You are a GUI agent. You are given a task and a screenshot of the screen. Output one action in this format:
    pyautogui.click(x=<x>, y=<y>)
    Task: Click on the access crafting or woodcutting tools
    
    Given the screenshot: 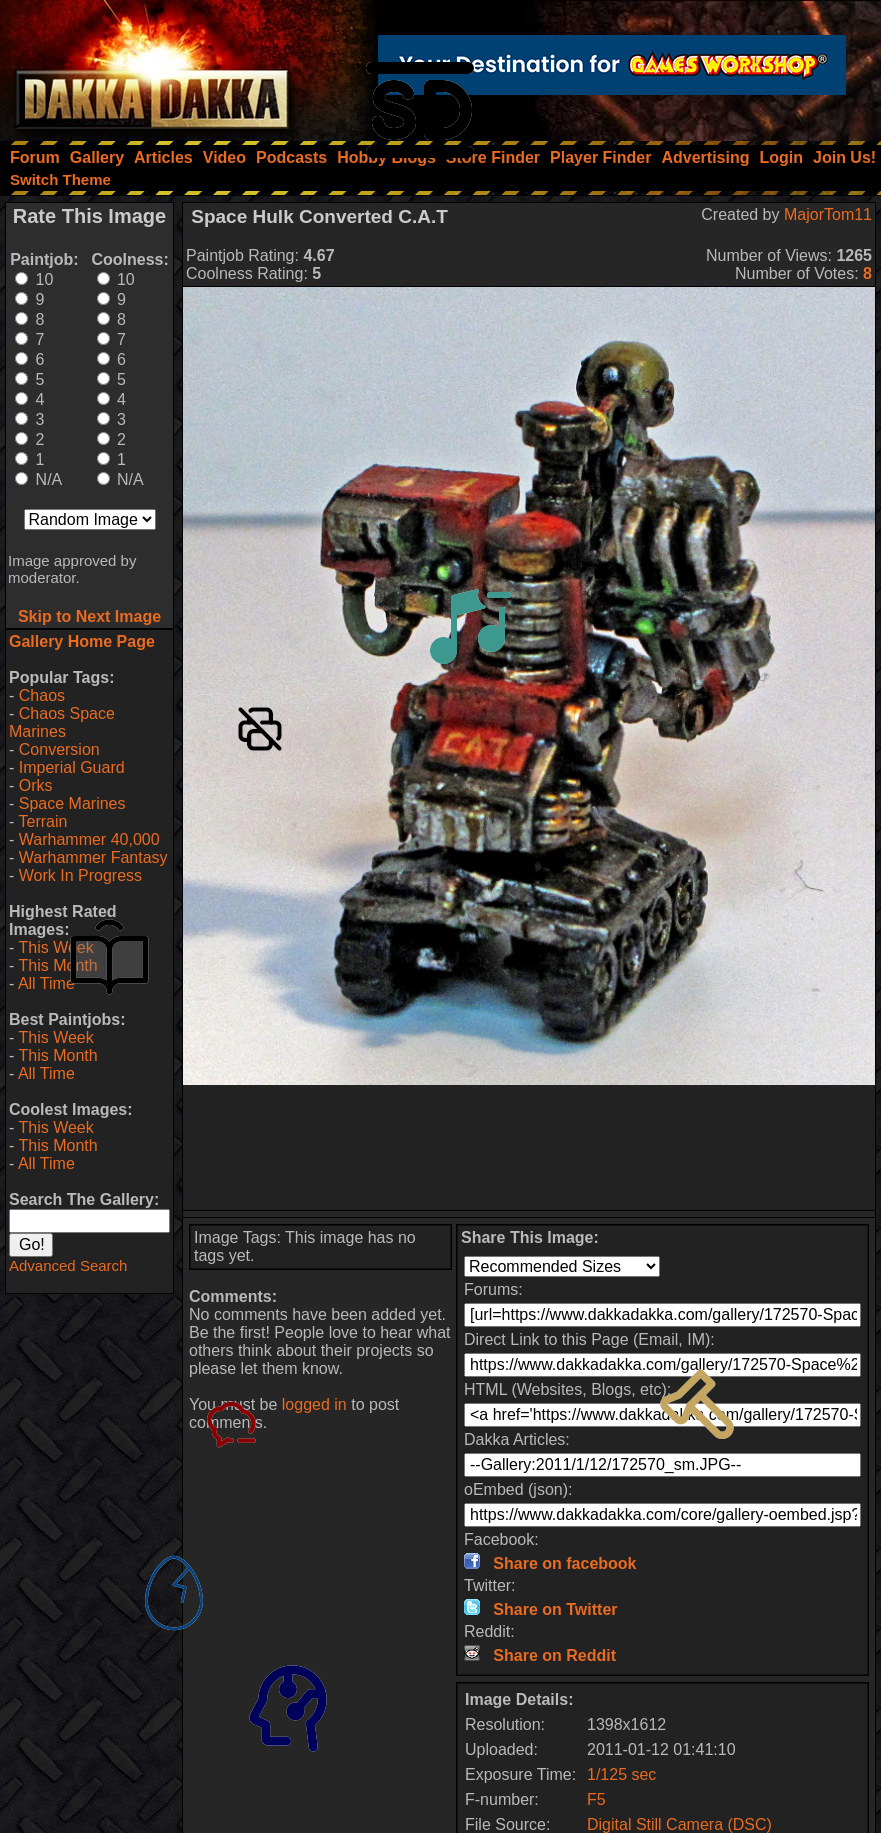 What is the action you would take?
    pyautogui.click(x=697, y=1406)
    